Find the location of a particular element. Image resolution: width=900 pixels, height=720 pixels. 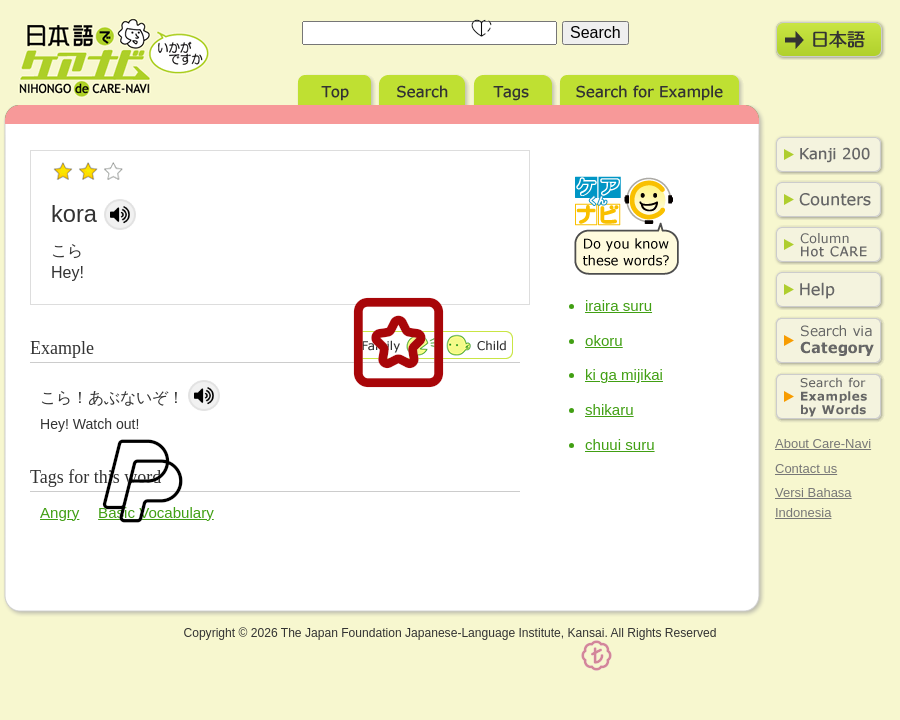

add item to favorites is located at coordinates (398, 342).